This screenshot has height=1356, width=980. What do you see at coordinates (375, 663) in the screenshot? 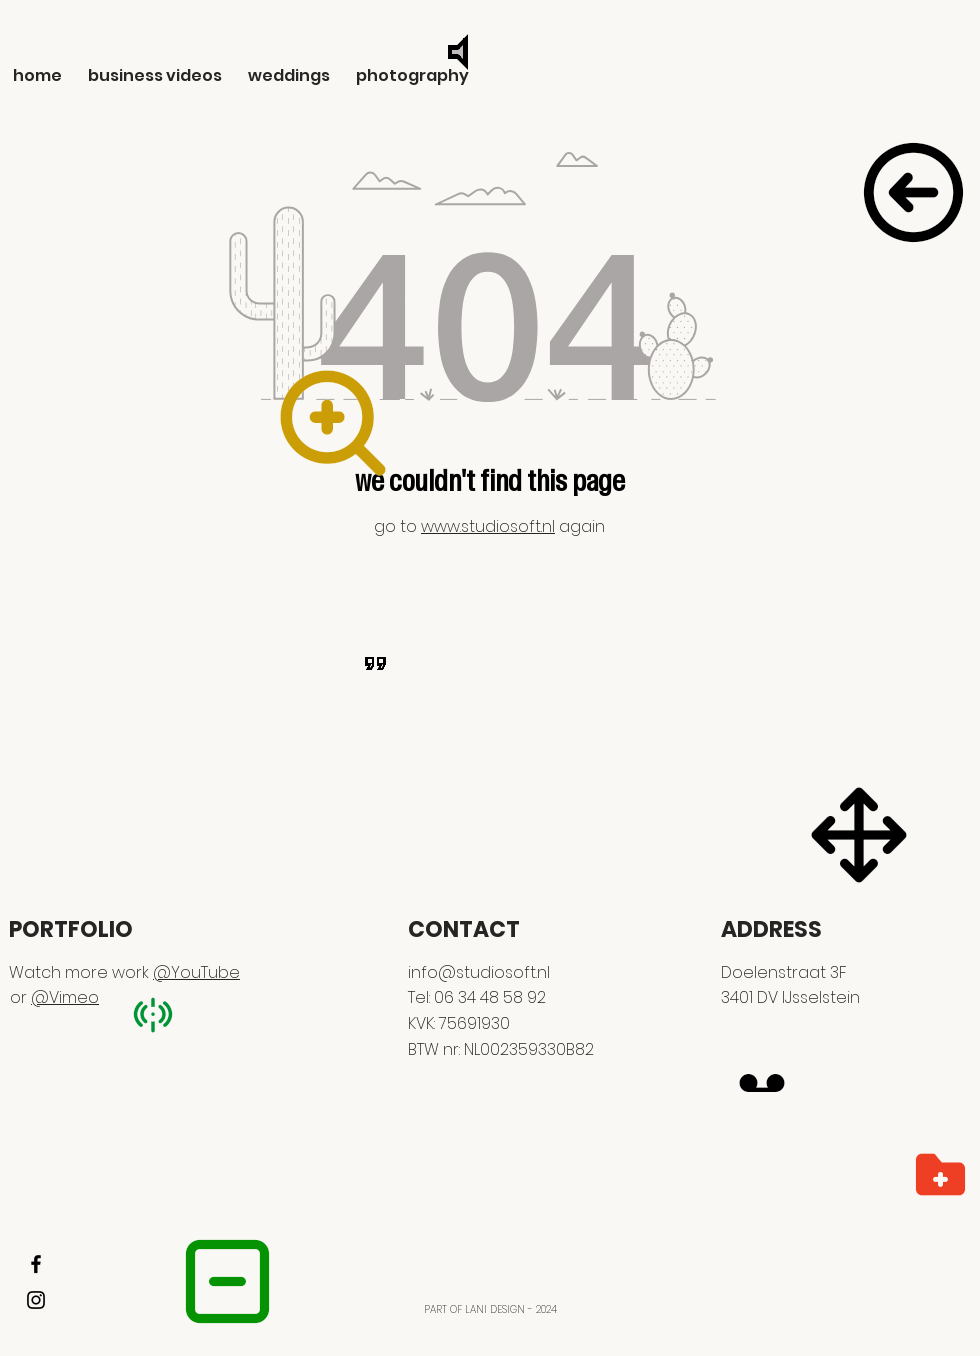
I see `insert a block quote` at bounding box center [375, 663].